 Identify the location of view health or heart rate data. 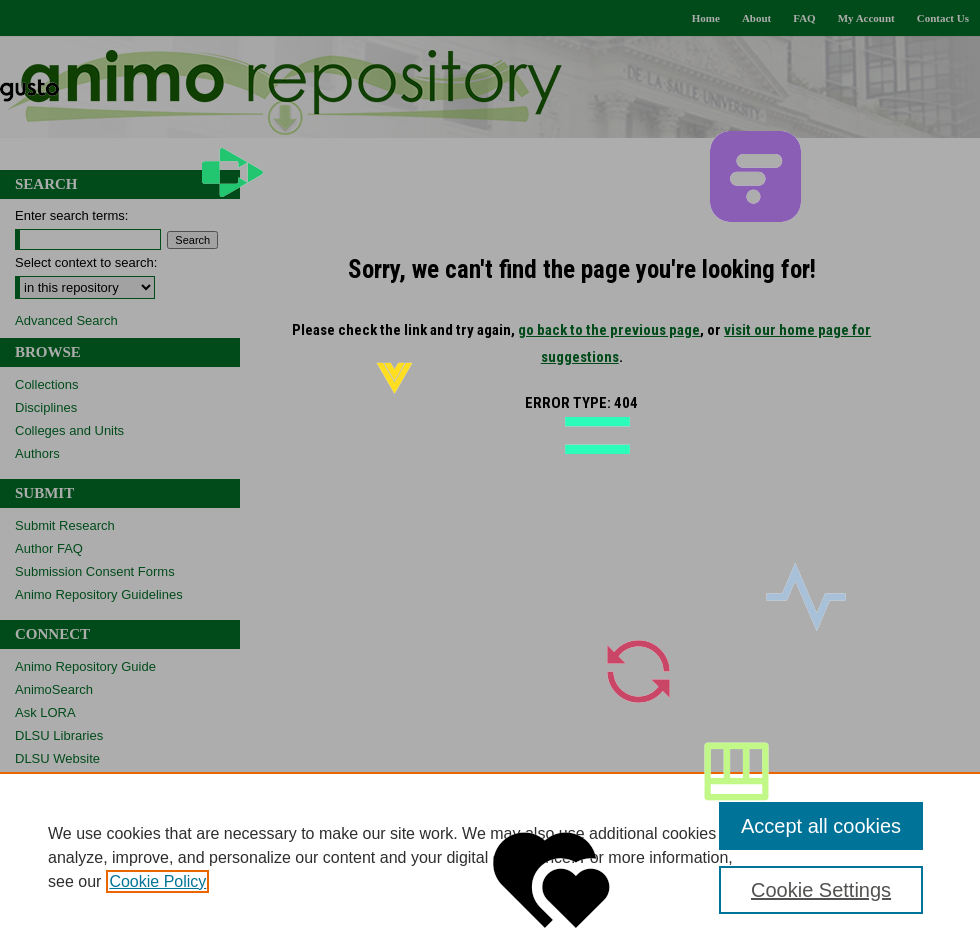
(806, 597).